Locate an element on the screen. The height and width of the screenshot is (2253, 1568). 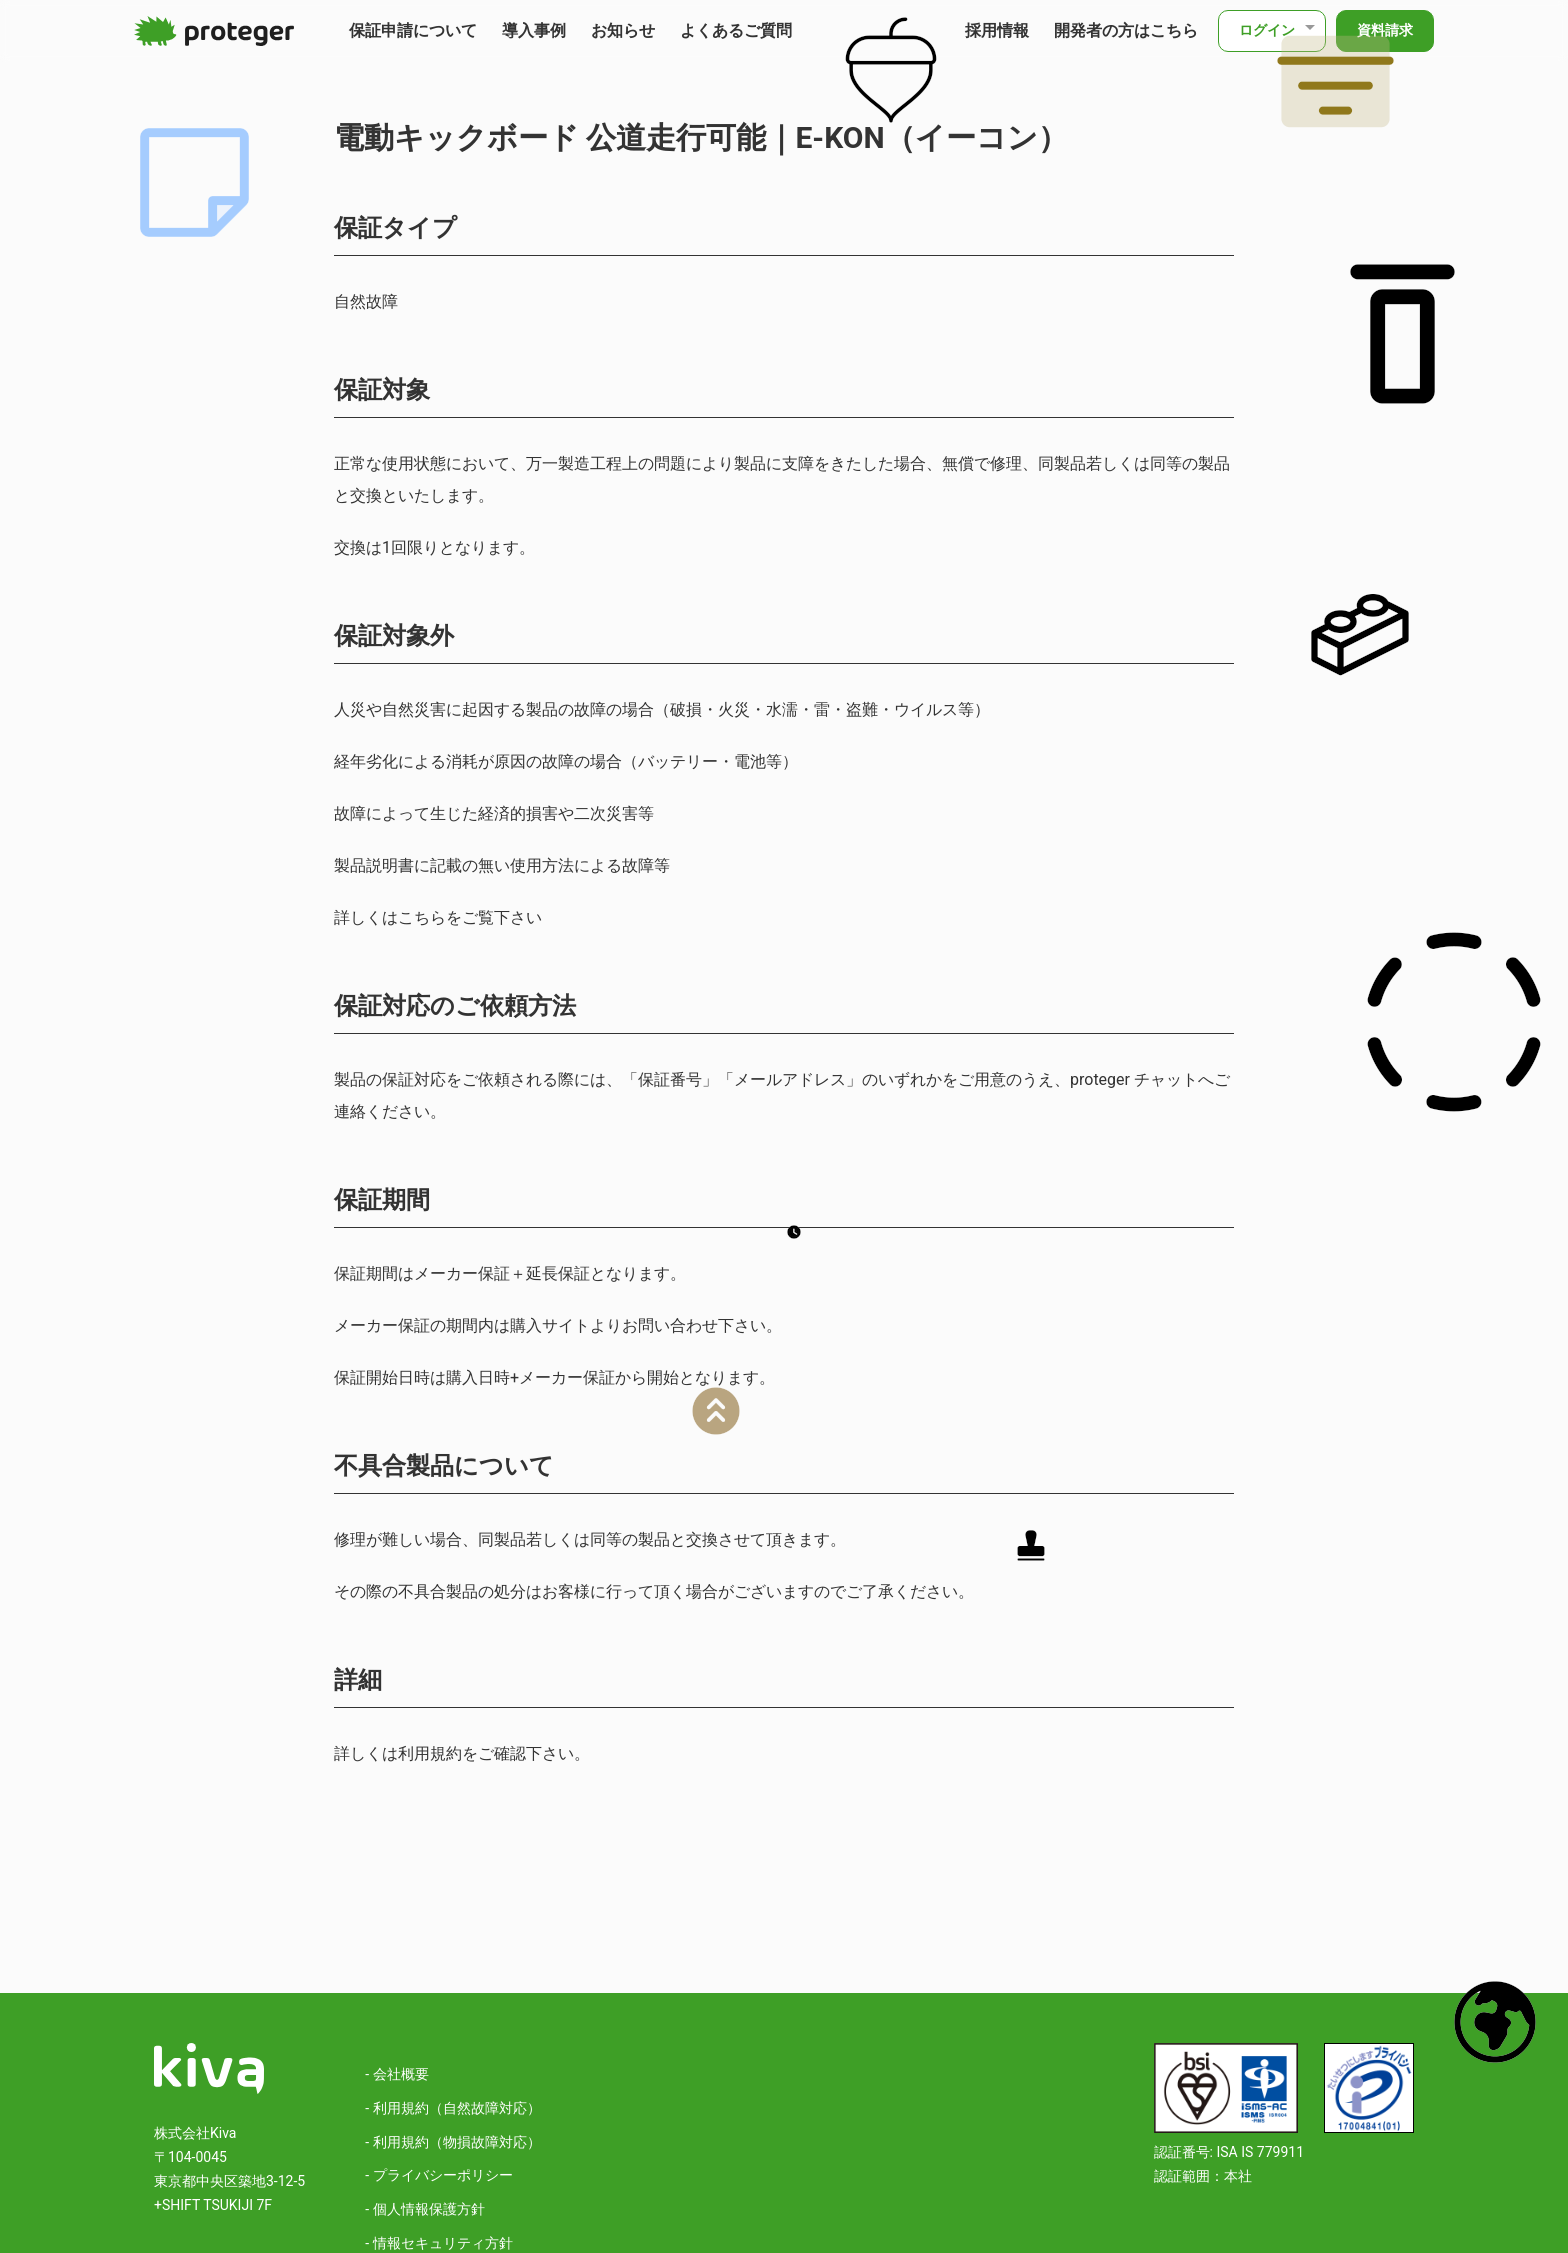
filter or sort list content is located at coordinates (1335, 81).